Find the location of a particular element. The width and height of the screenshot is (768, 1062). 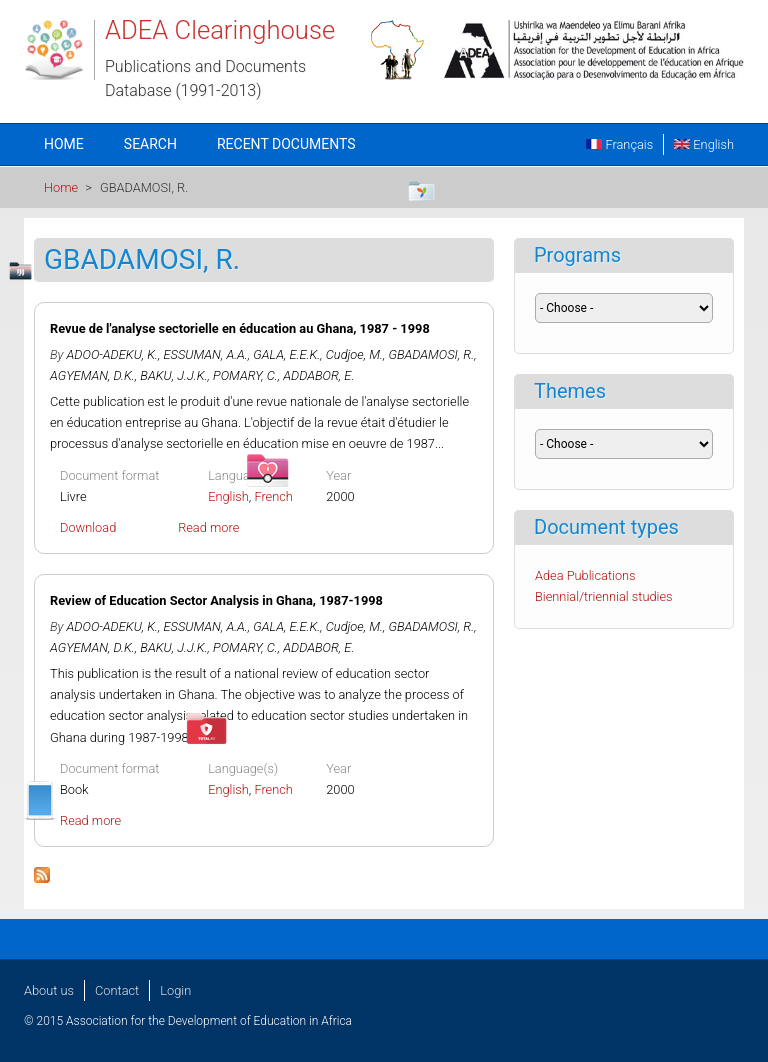

open pokémon love ball themed folder is located at coordinates (267, 471).